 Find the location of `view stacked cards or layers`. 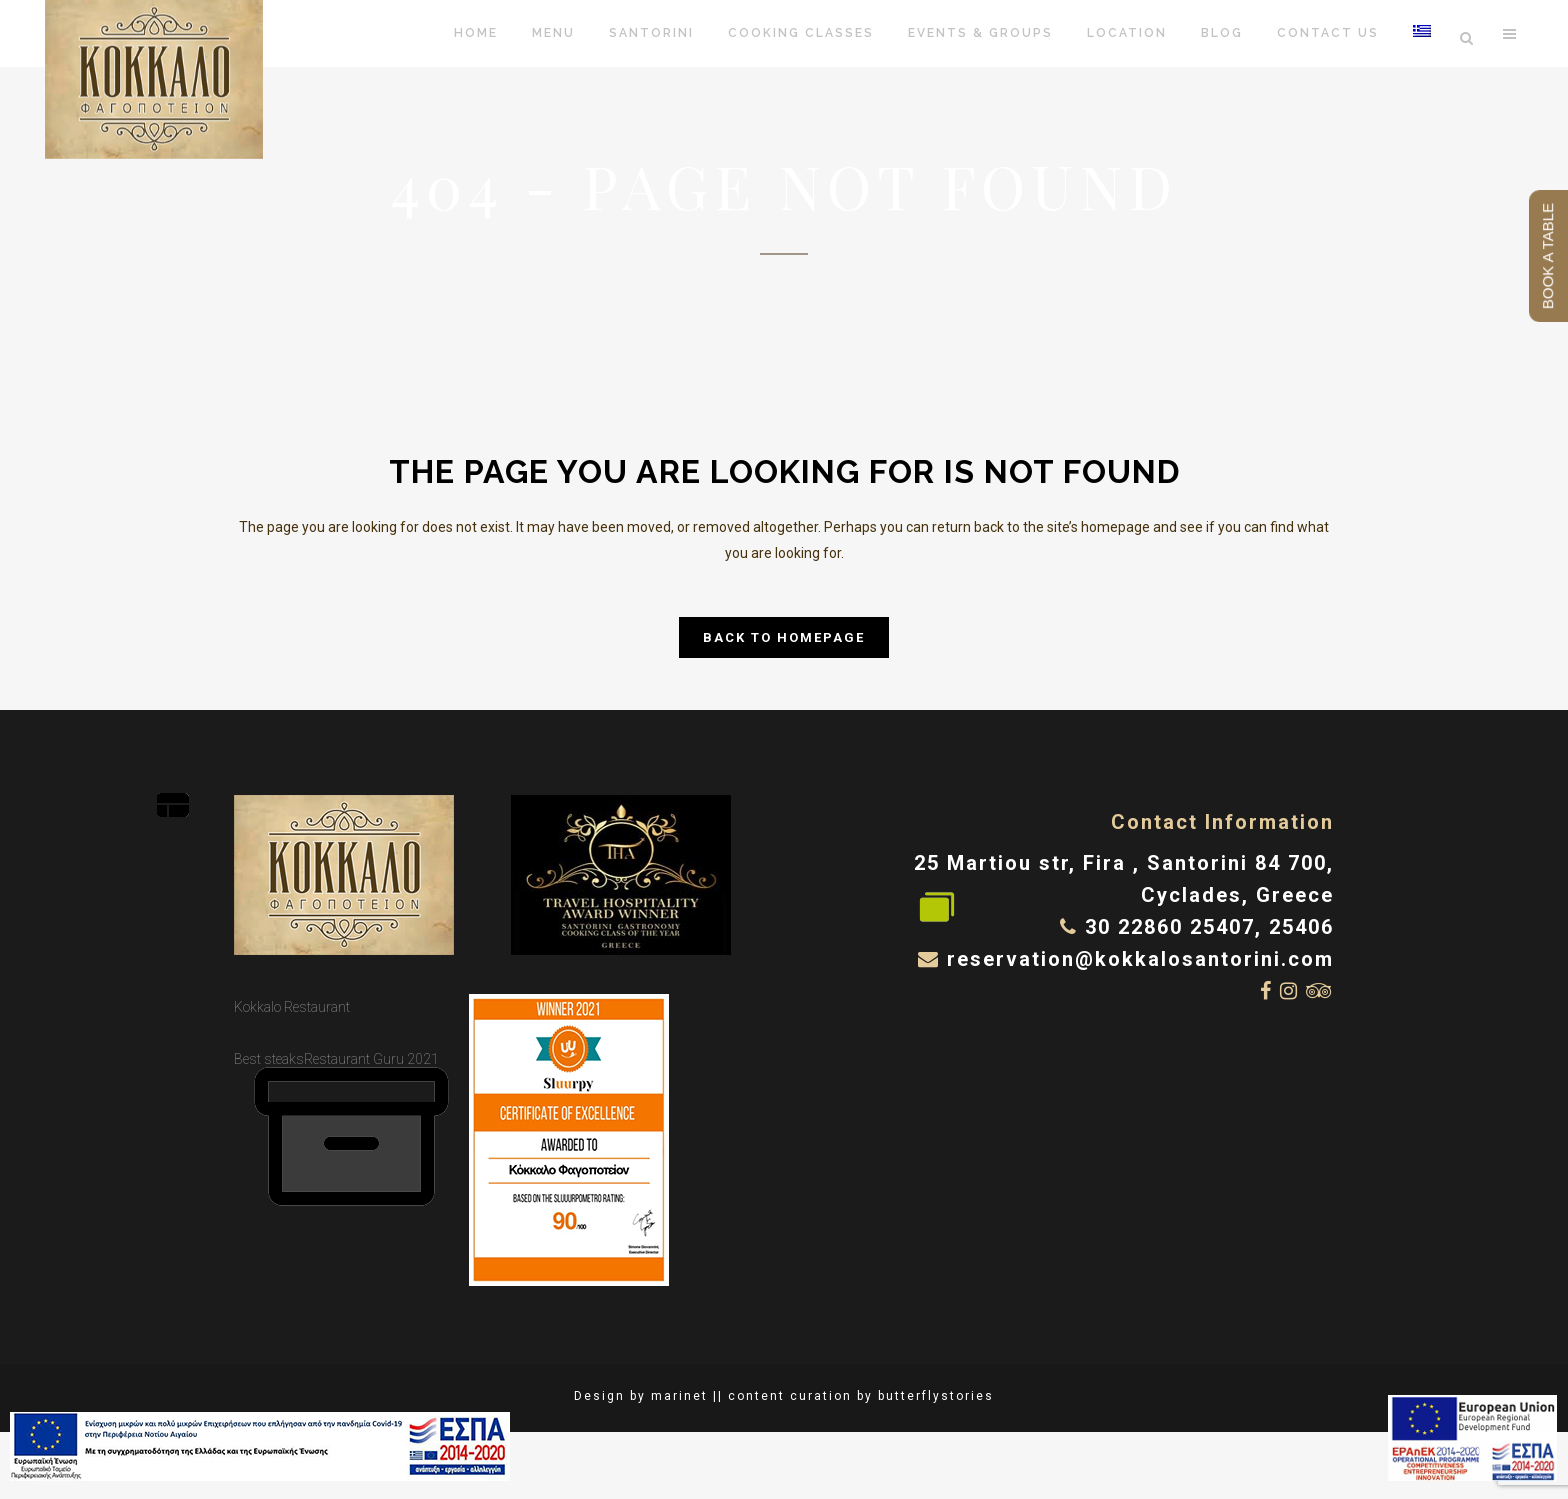

view stacked cards or layers is located at coordinates (937, 907).